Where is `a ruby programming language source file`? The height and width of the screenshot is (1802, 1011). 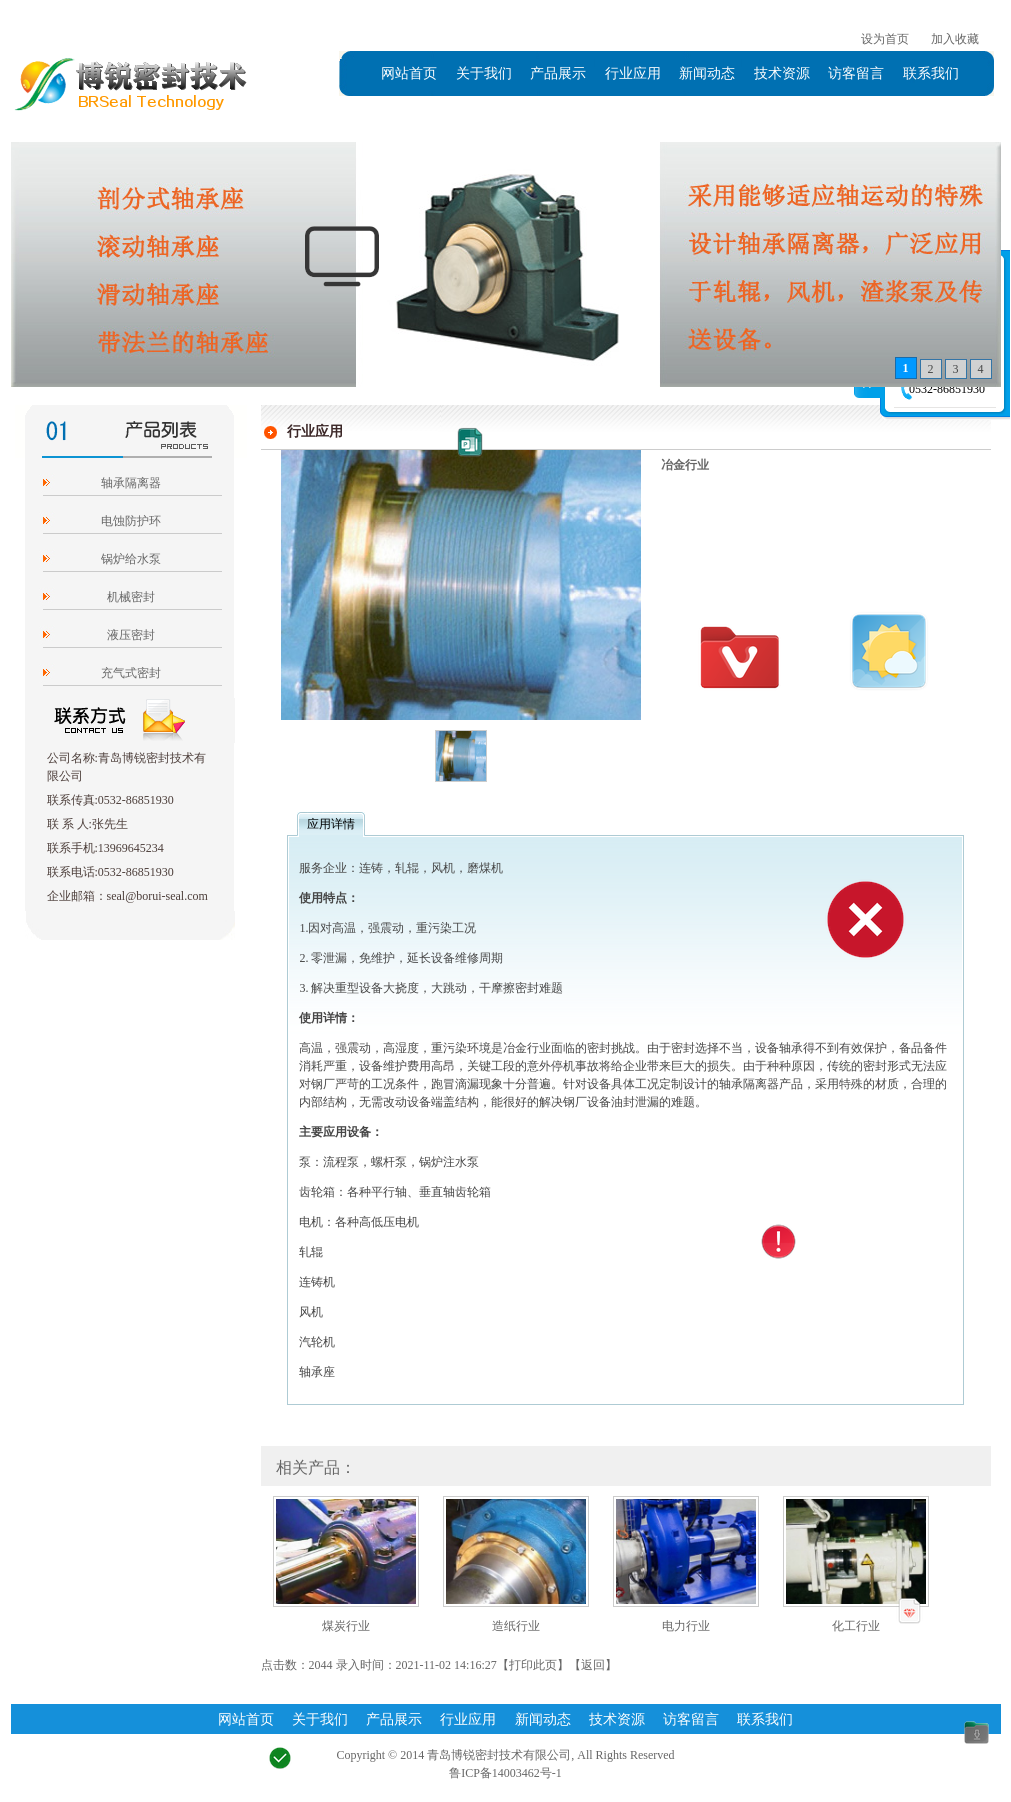 a ruby programming language source file is located at coordinates (909, 1610).